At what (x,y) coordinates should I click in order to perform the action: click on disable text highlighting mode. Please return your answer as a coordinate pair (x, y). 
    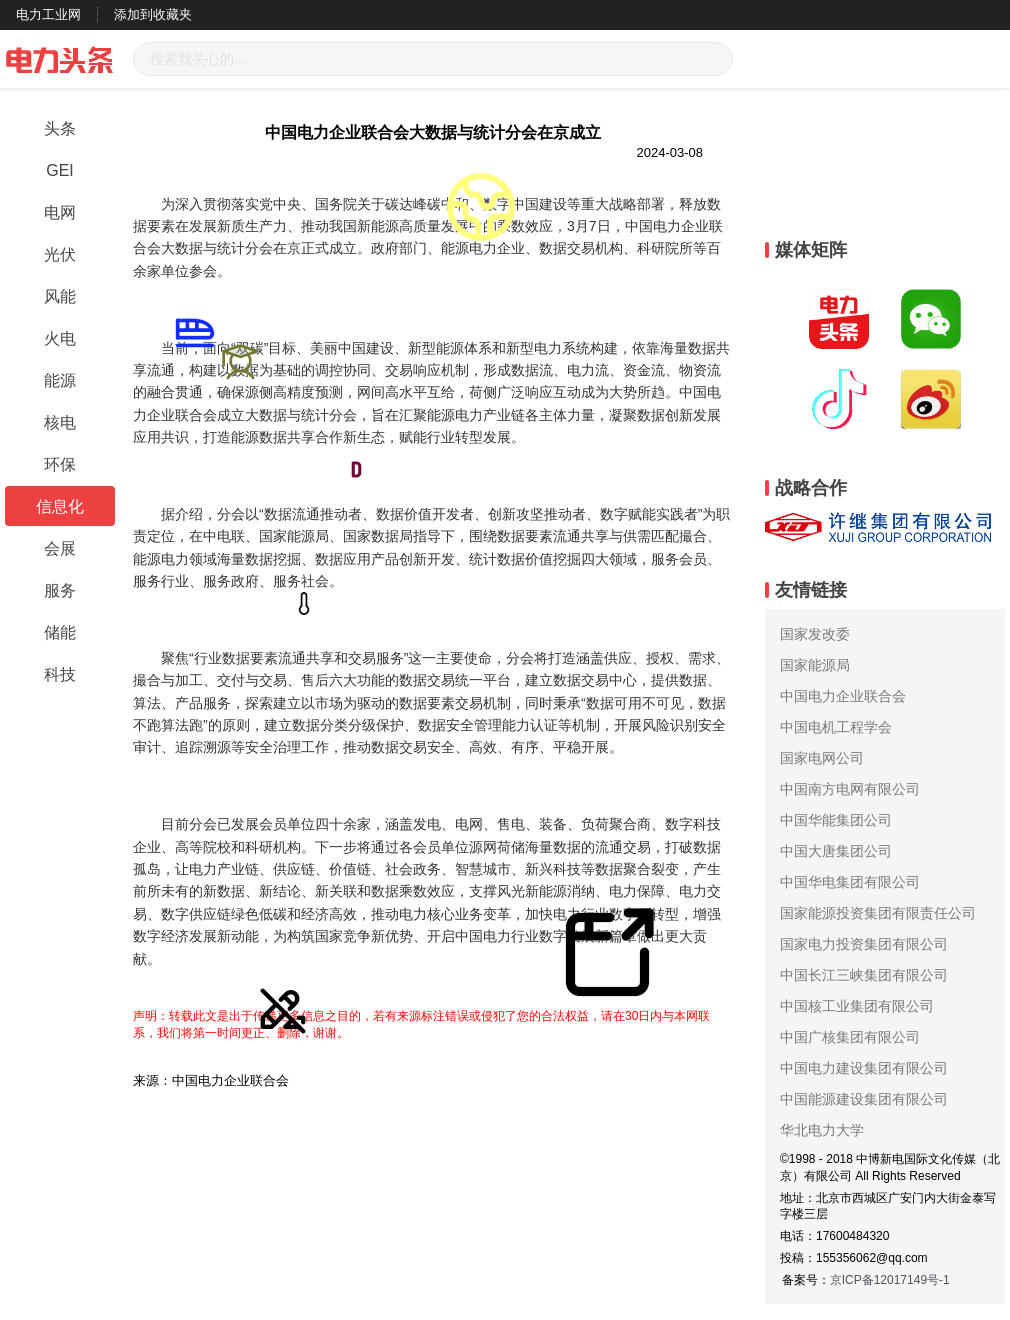
    Looking at the image, I should click on (283, 1011).